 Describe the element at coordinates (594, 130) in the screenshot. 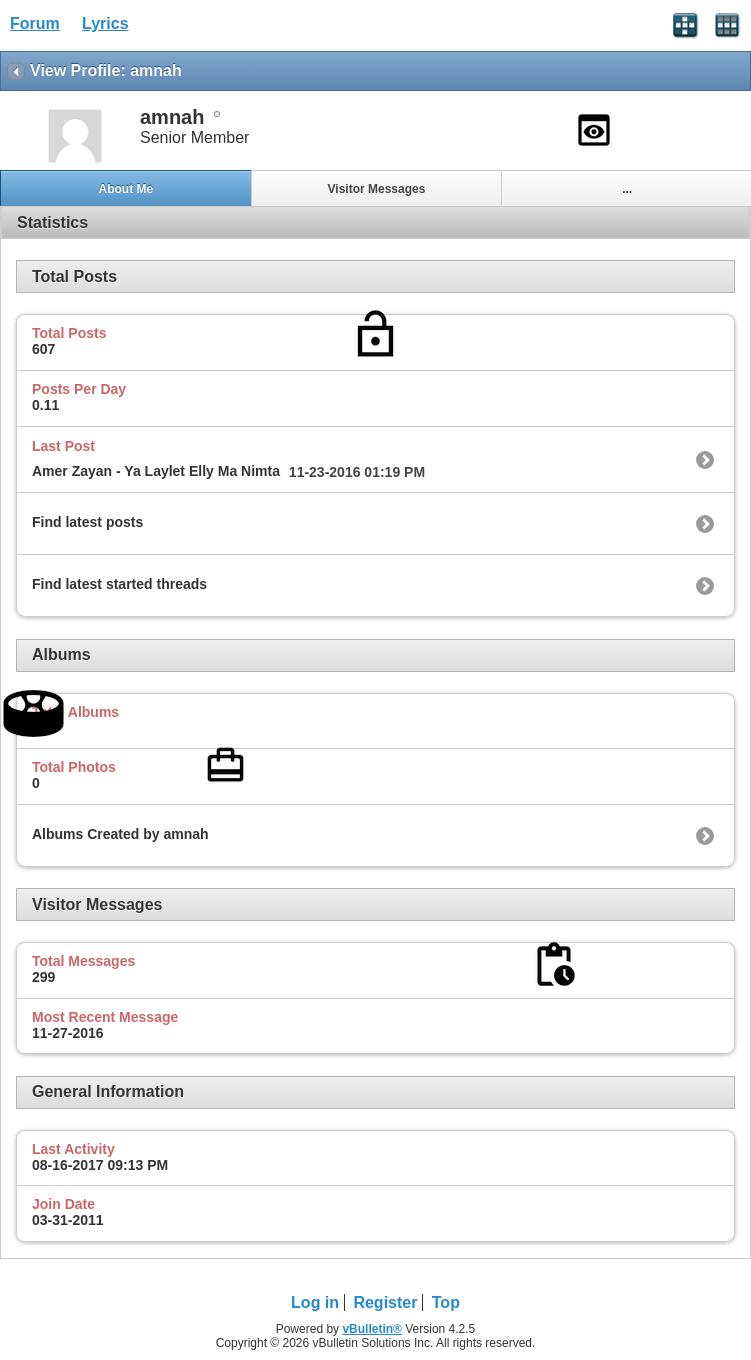

I see `preview content before publishing` at that location.